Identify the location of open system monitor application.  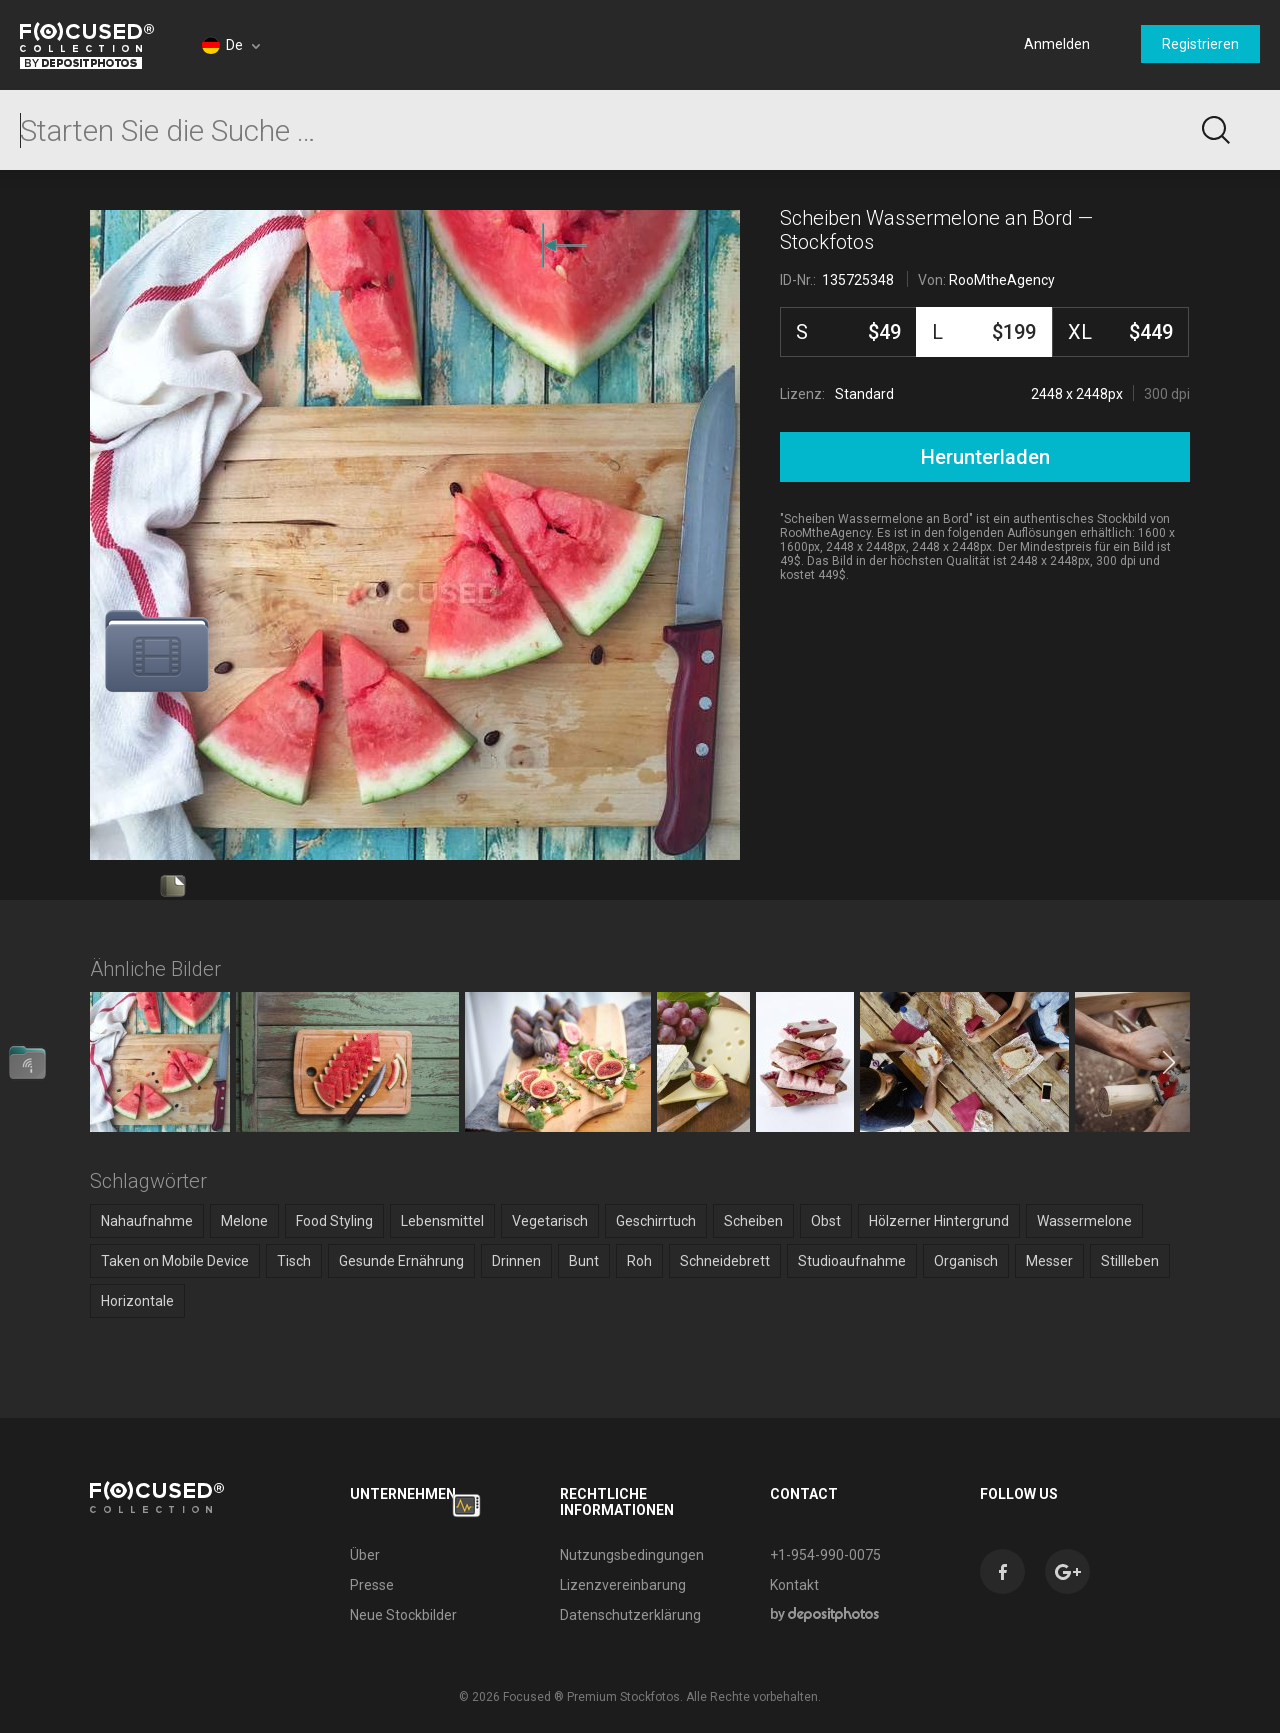
(466, 1505).